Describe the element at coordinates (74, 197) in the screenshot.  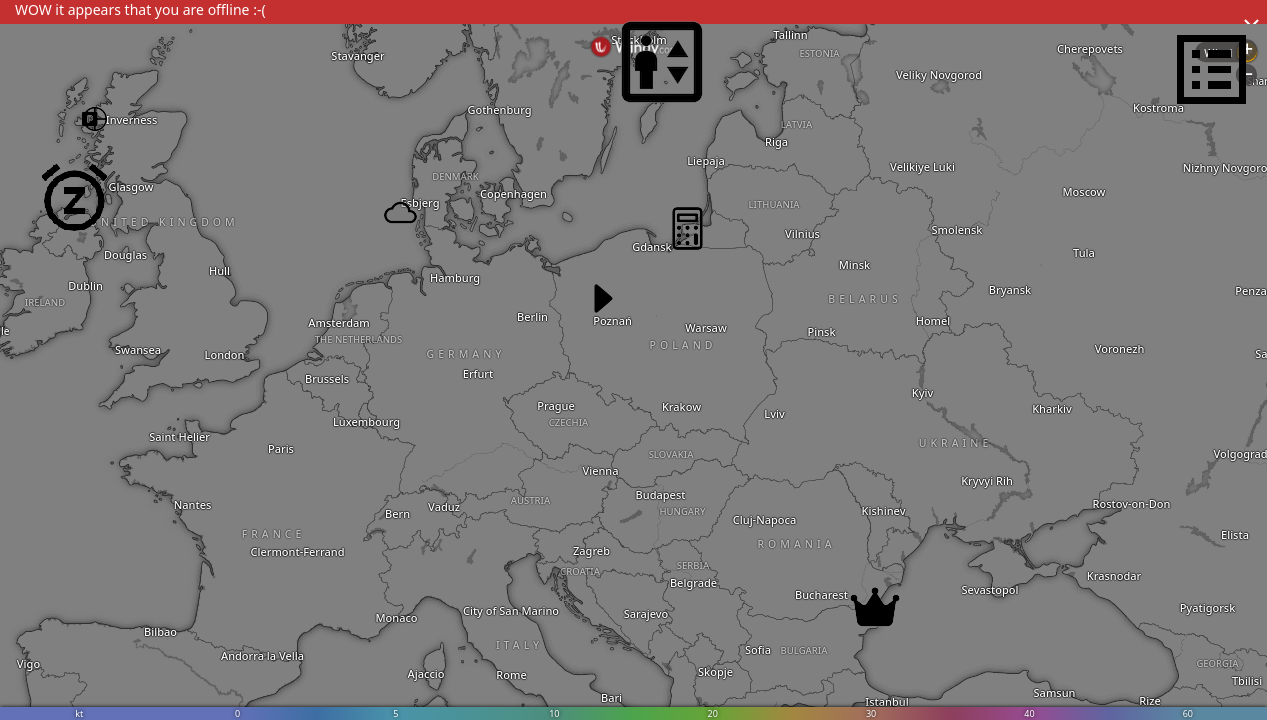
I see `snooze an alarm or reminder` at that location.